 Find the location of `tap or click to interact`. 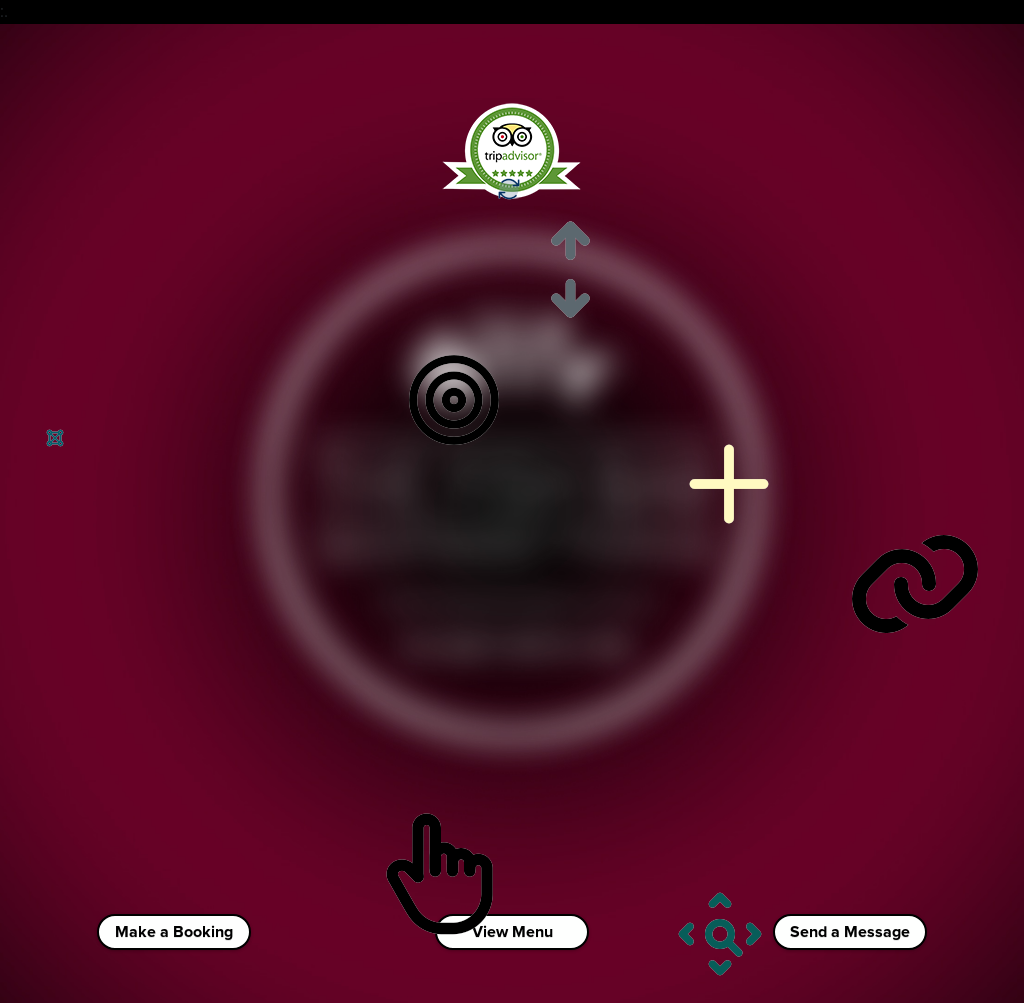

tap or click to interact is located at coordinates (441, 871).